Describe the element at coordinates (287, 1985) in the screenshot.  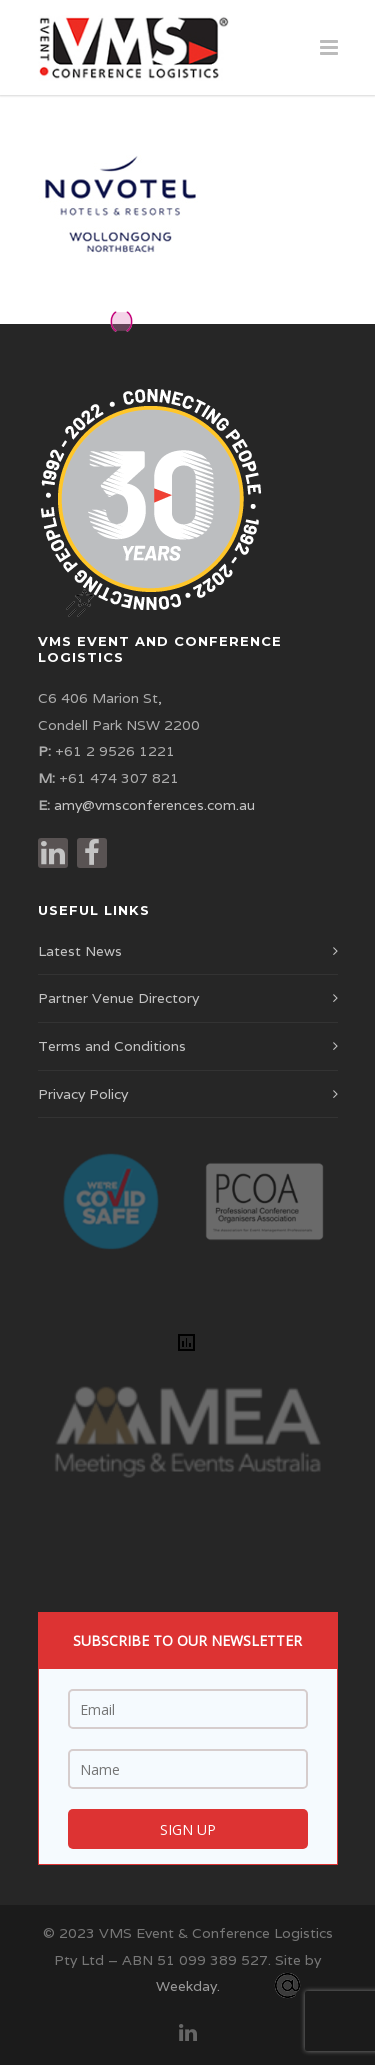
I see `mention a user in a post or comment` at that location.